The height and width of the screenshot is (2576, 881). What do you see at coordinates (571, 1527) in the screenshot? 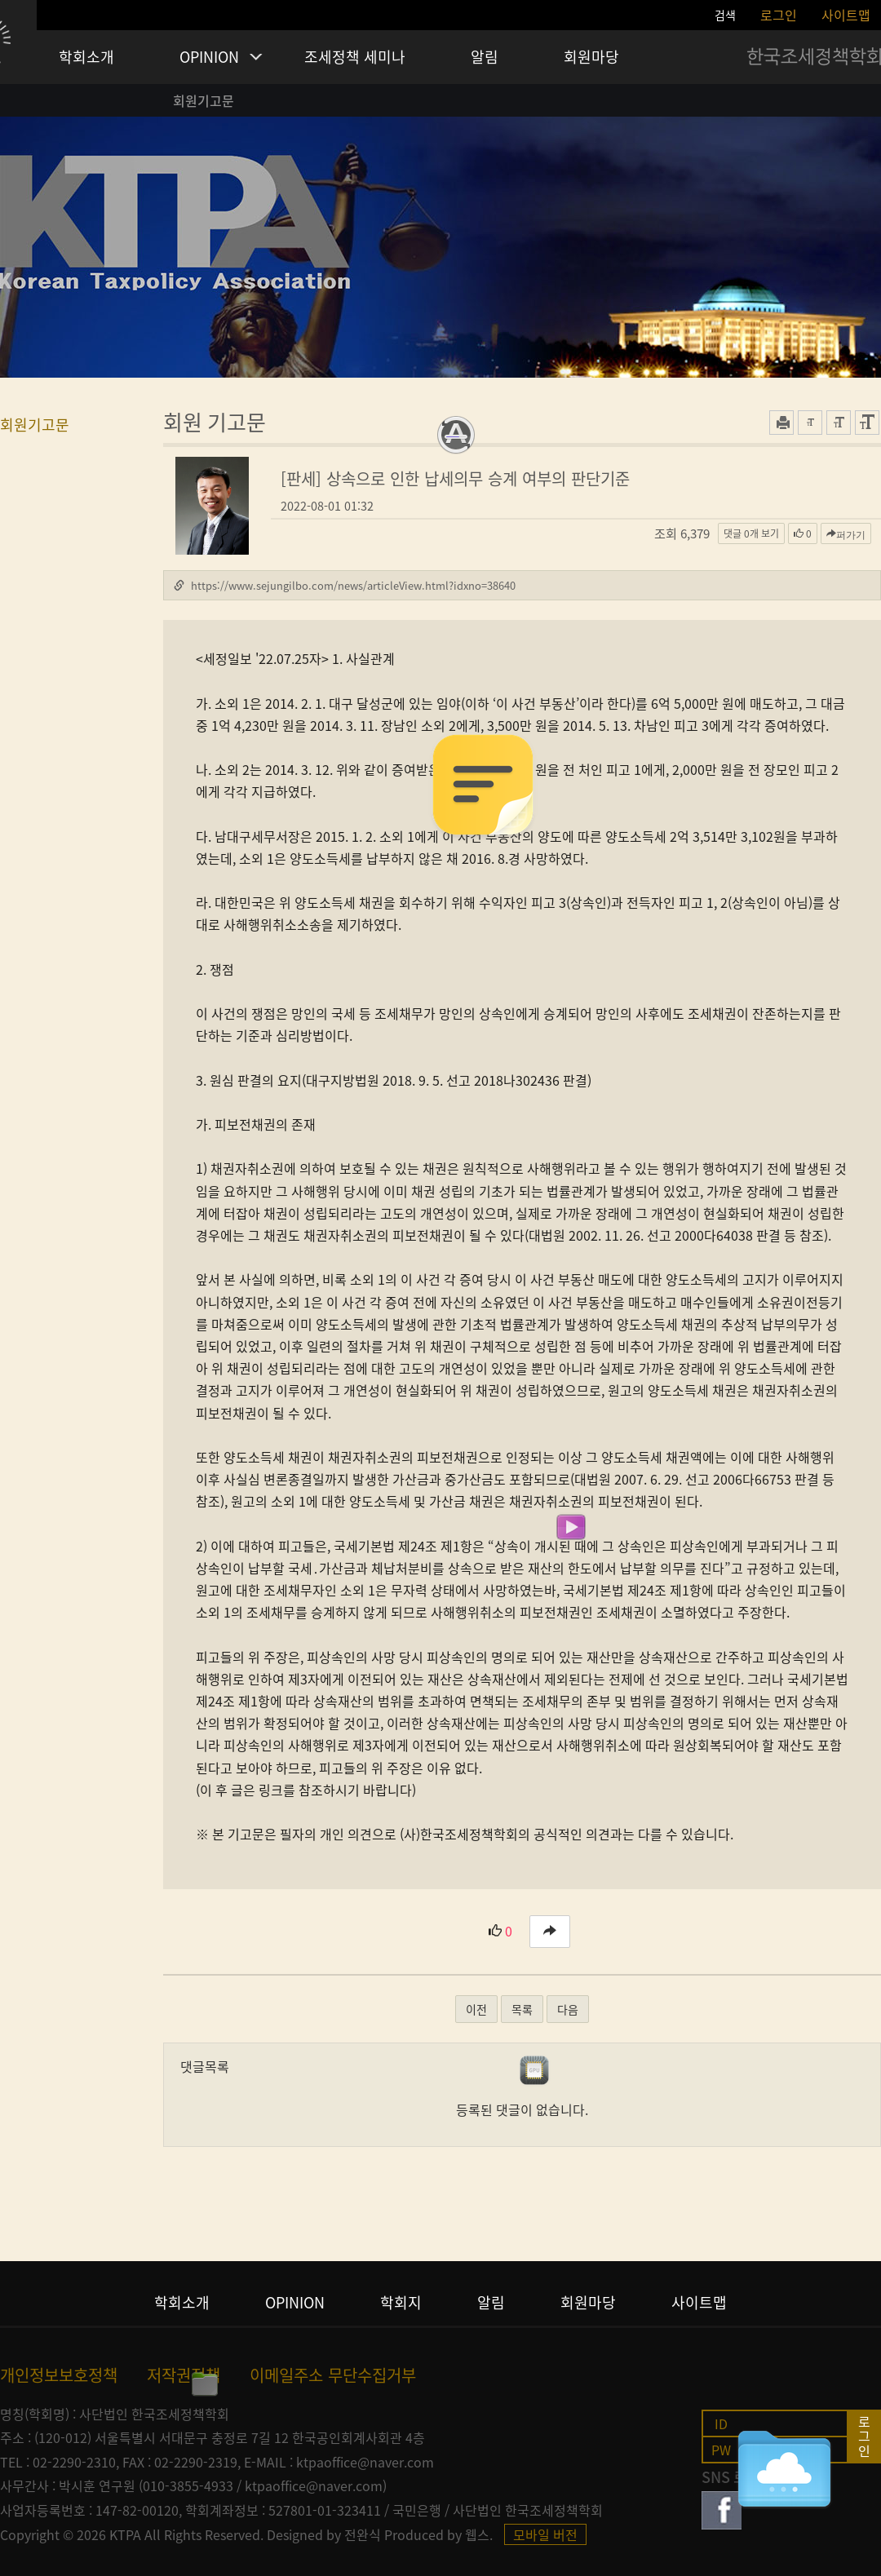
I see `open the videos or media player app` at bounding box center [571, 1527].